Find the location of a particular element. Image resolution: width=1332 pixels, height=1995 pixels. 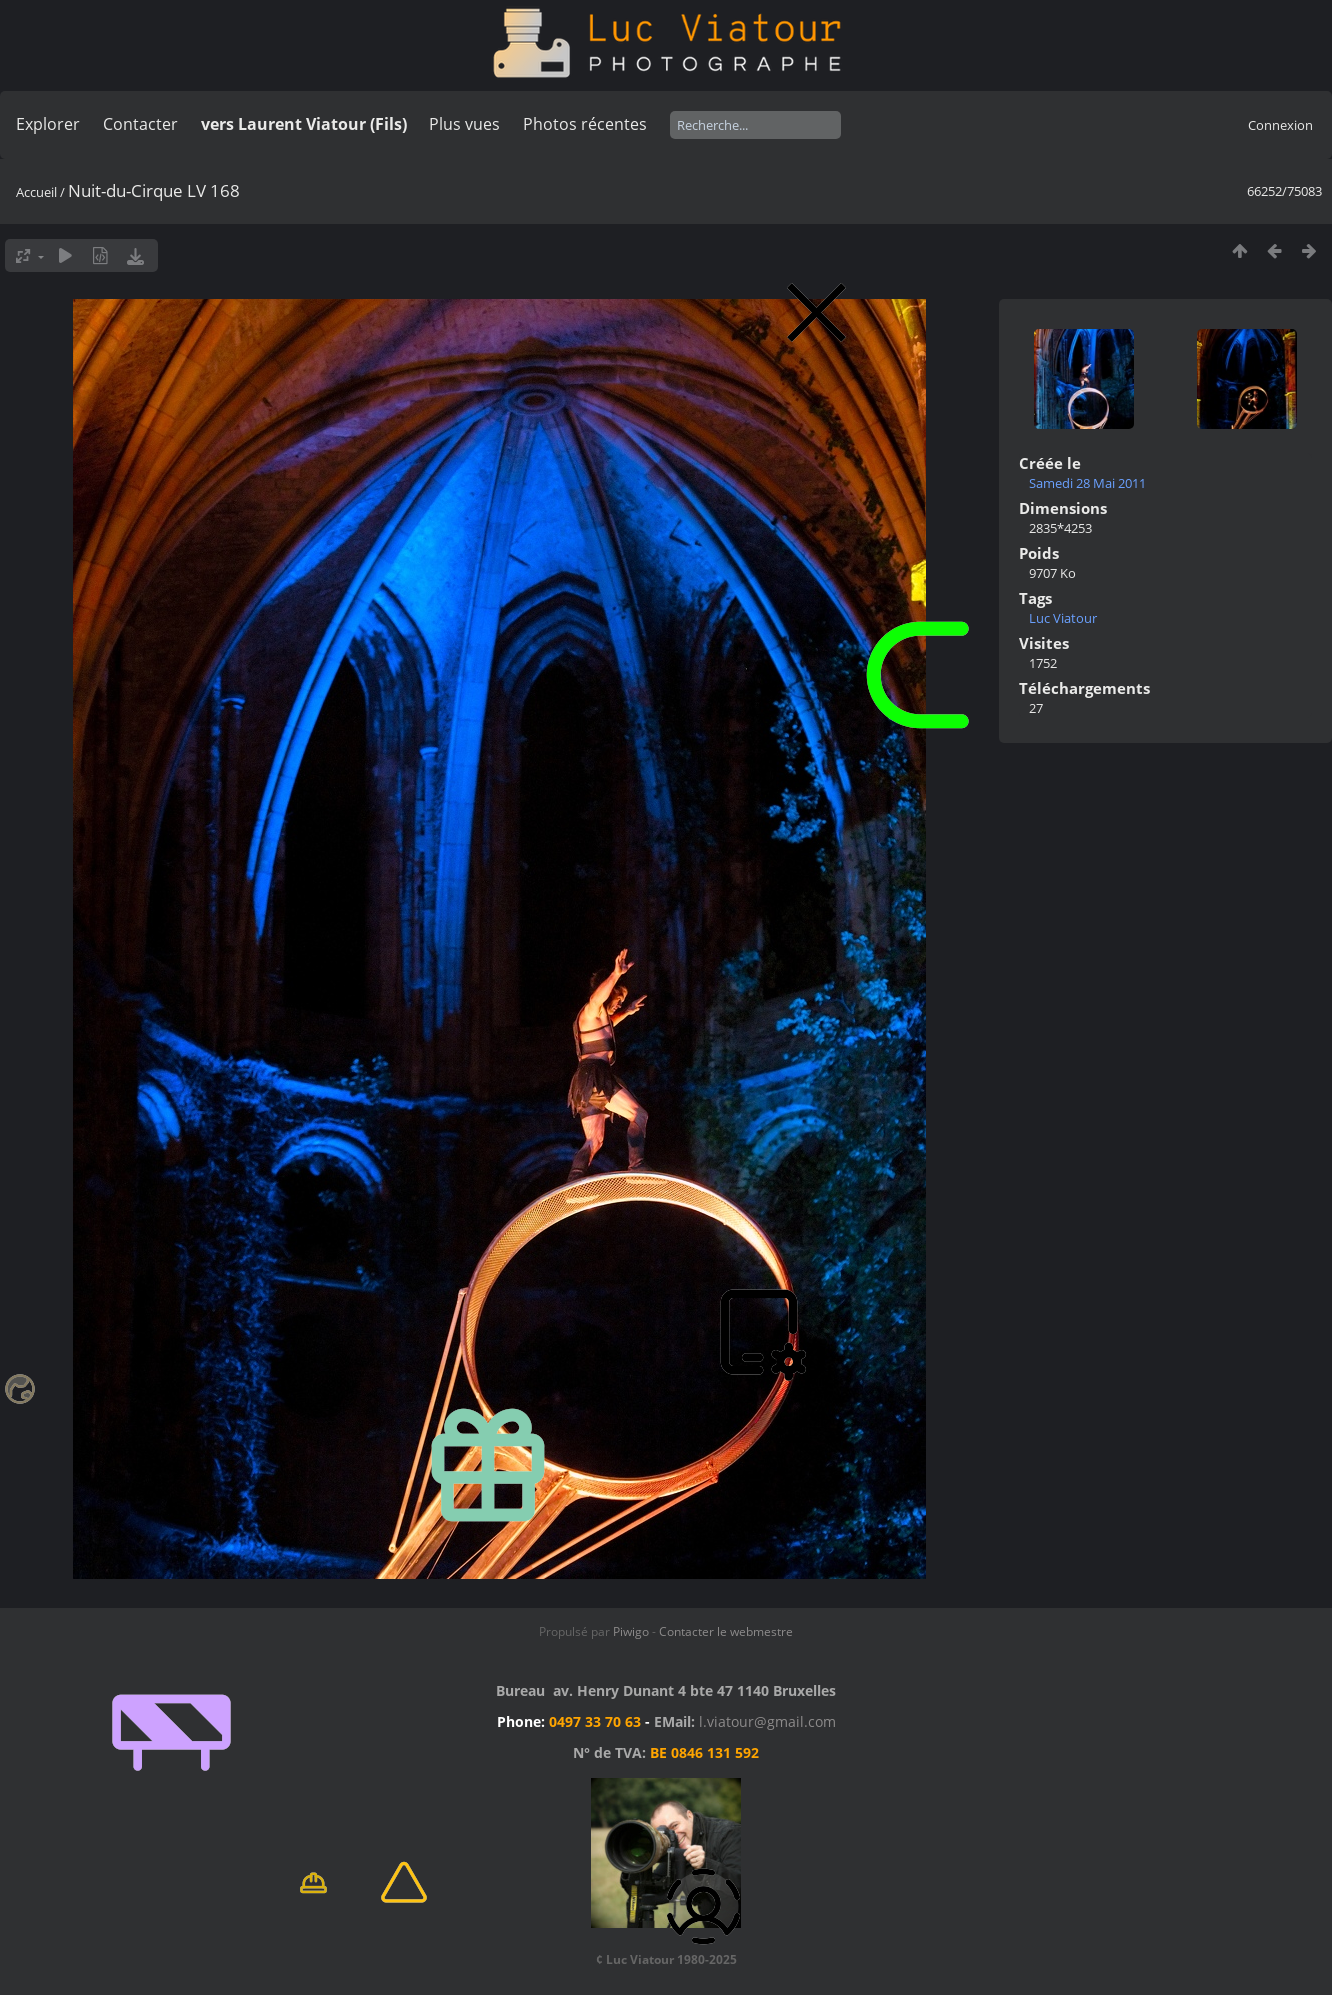

access tablet device settings is located at coordinates (759, 1332).